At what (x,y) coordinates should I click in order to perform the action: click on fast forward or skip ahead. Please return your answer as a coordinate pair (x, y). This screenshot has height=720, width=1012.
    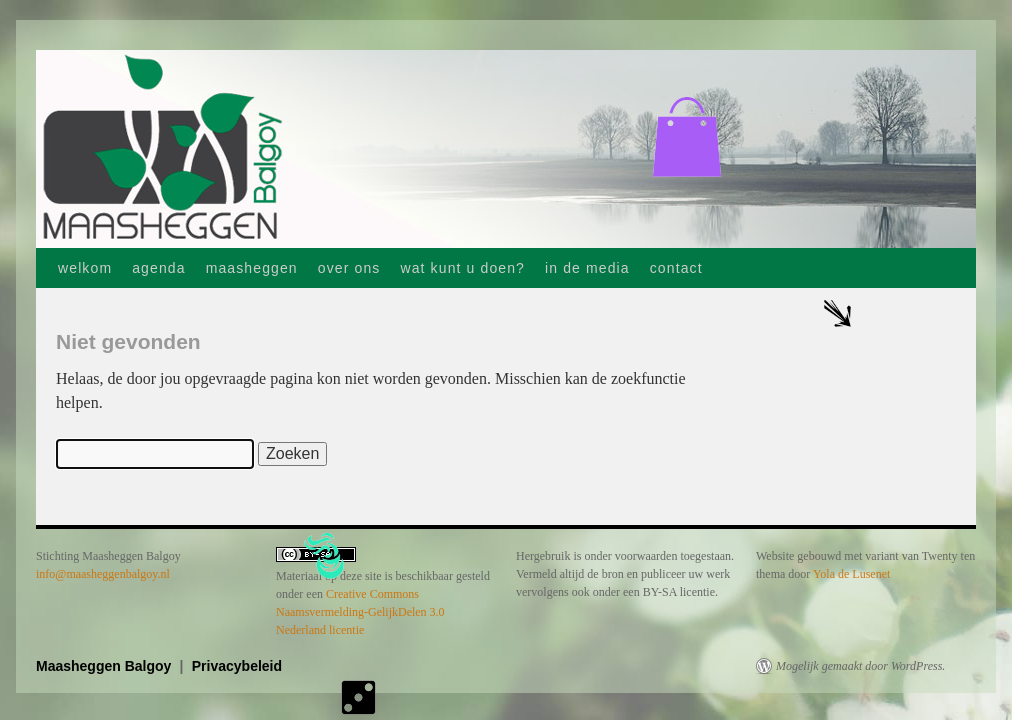
    Looking at the image, I should click on (837, 313).